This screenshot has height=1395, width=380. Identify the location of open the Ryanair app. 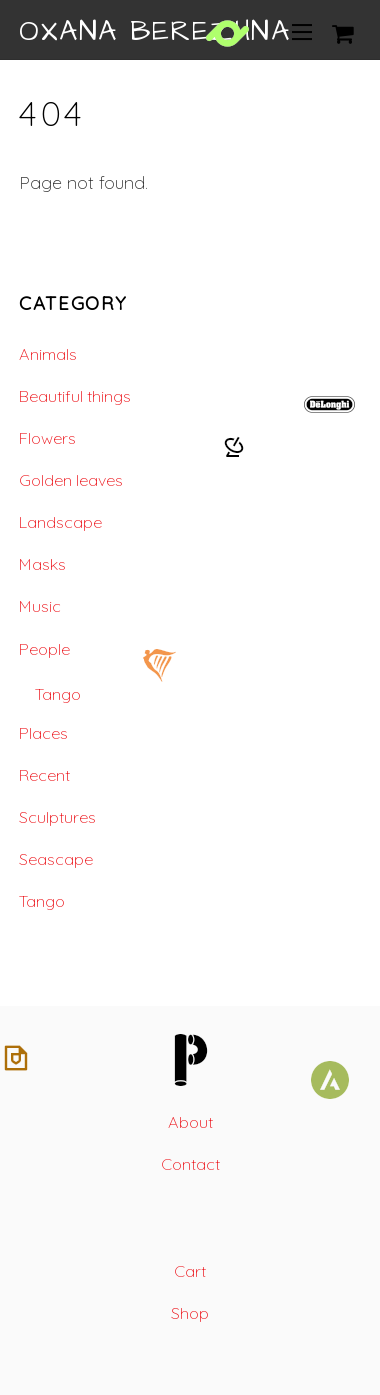
(159, 665).